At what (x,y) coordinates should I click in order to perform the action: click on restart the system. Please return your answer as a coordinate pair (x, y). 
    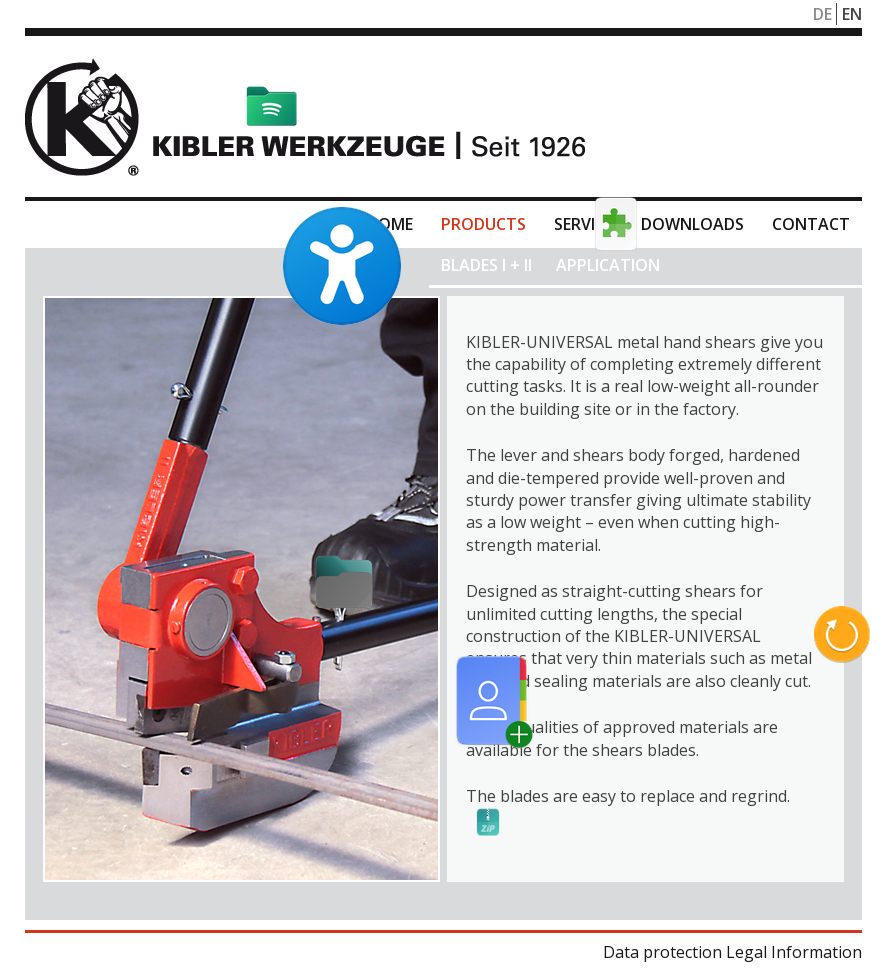
    Looking at the image, I should click on (842, 634).